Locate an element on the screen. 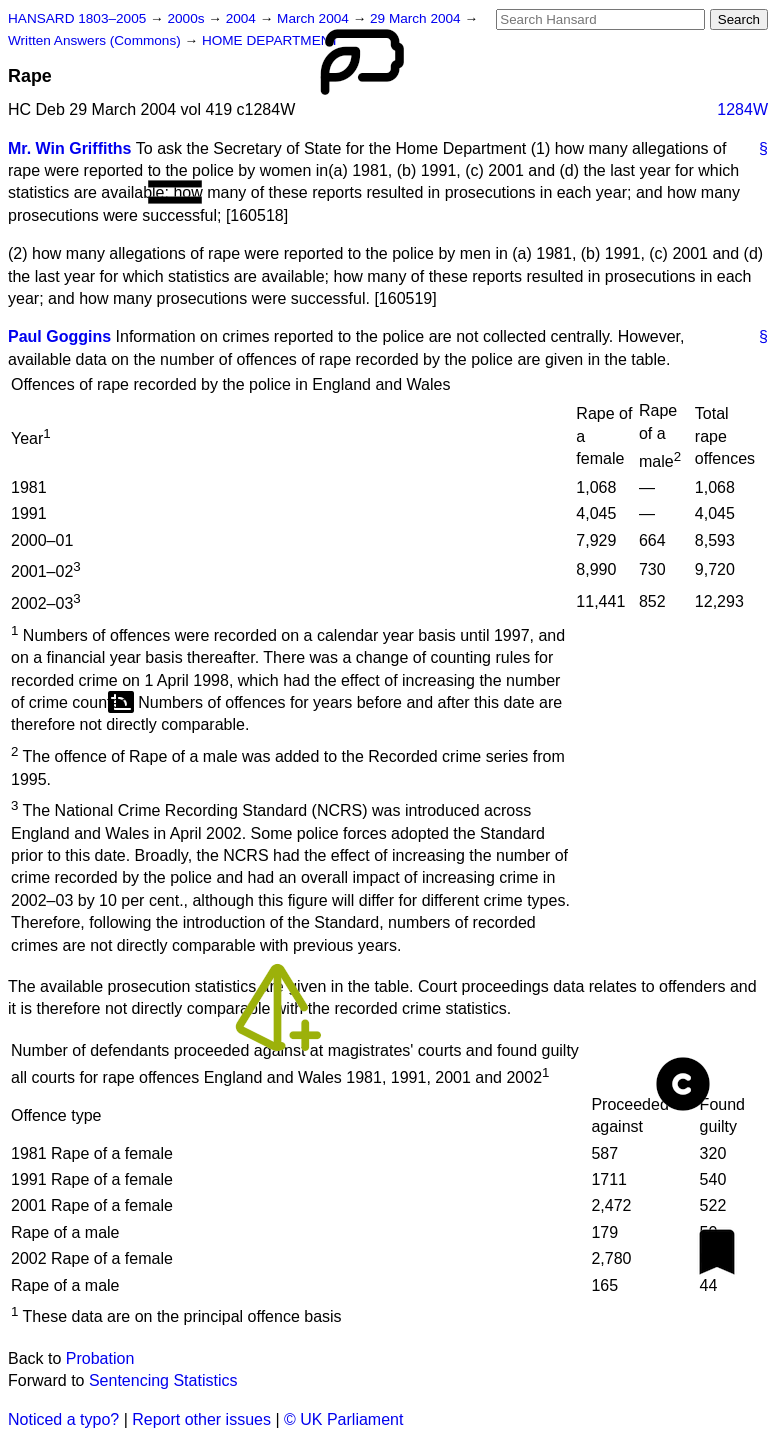 Image resolution: width=773 pixels, height=1447 pixels. add a new 3D object or shape is located at coordinates (277, 1007).